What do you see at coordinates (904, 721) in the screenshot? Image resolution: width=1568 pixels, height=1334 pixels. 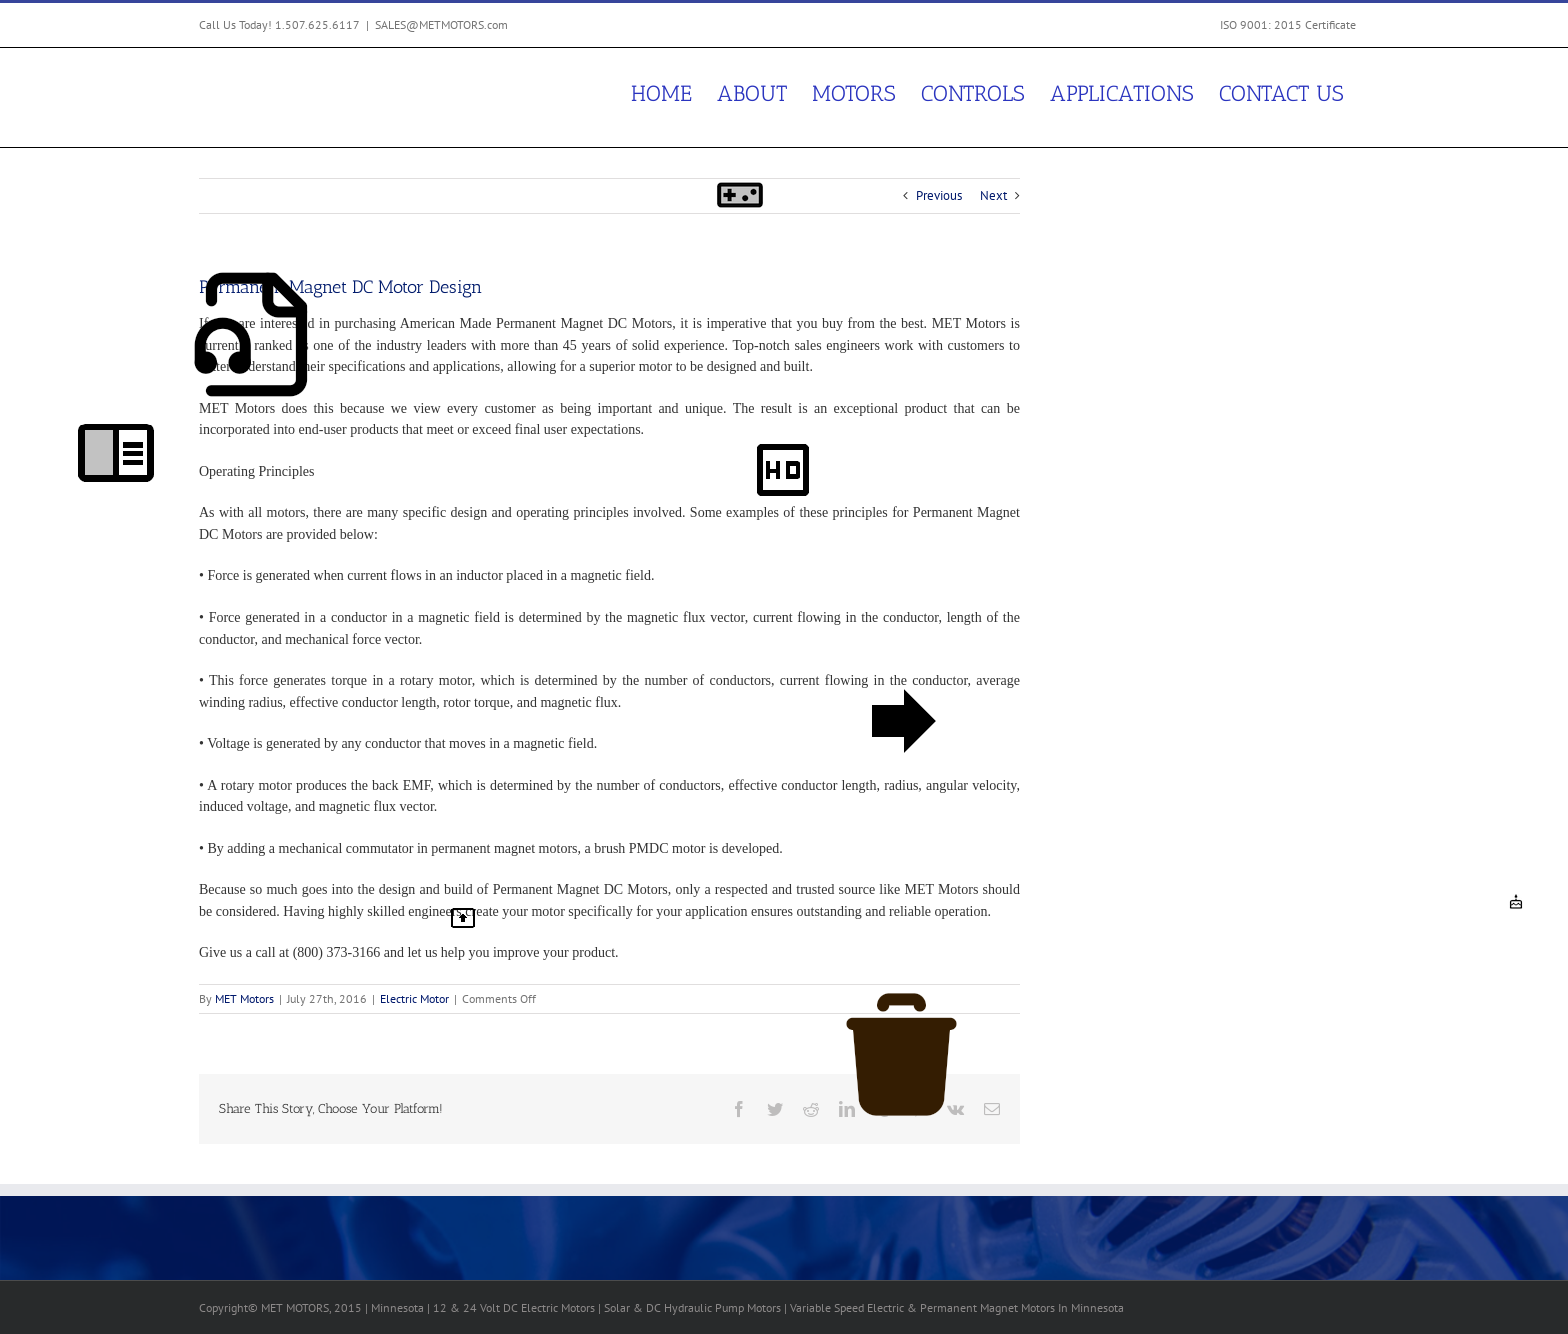 I see `forward an email or message` at bounding box center [904, 721].